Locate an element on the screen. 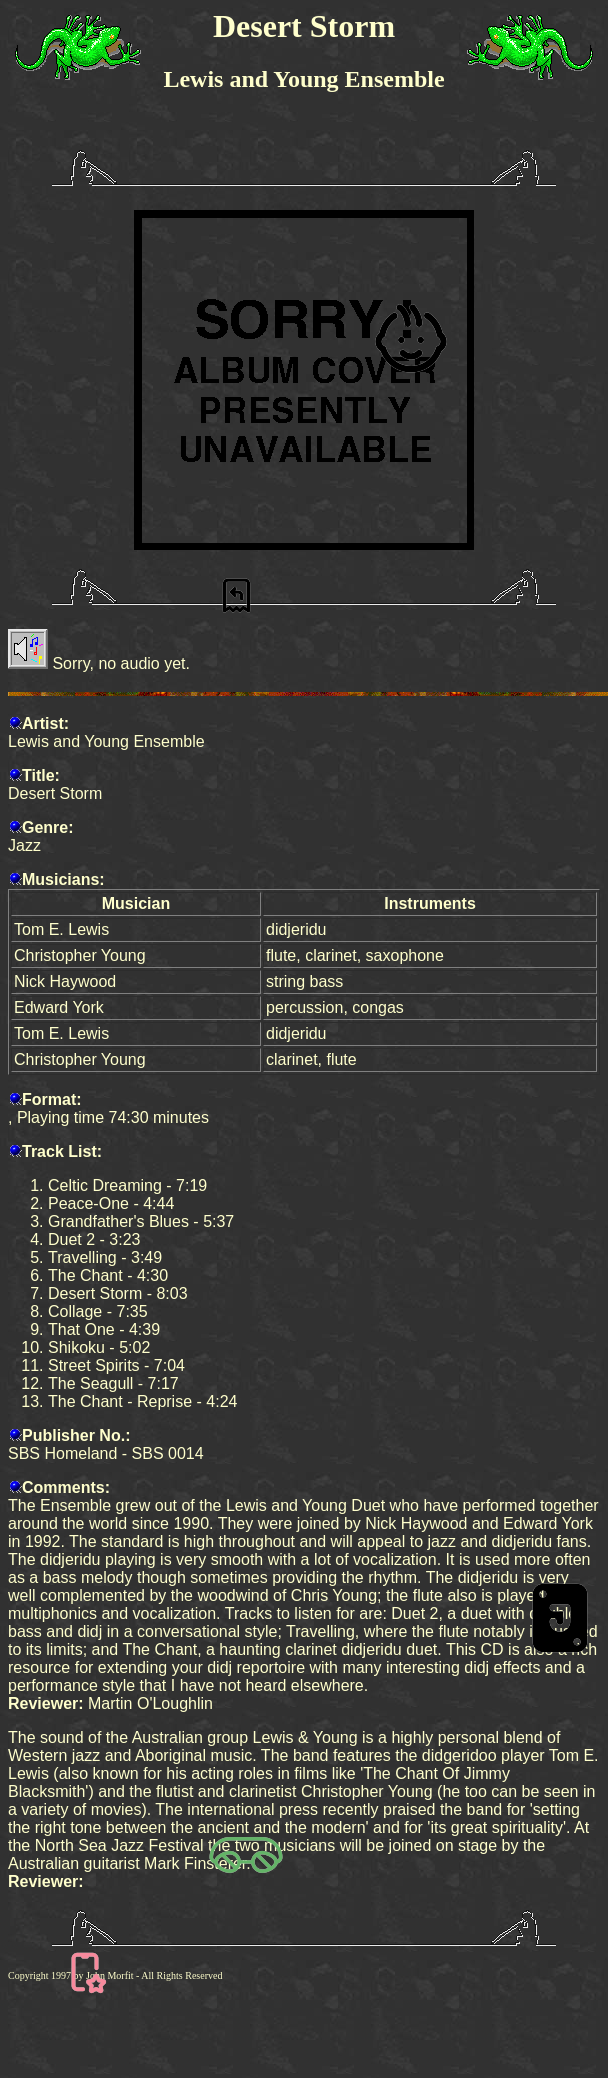 The image size is (608, 2078). access swimming or sports activity settings is located at coordinates (246, 1855).